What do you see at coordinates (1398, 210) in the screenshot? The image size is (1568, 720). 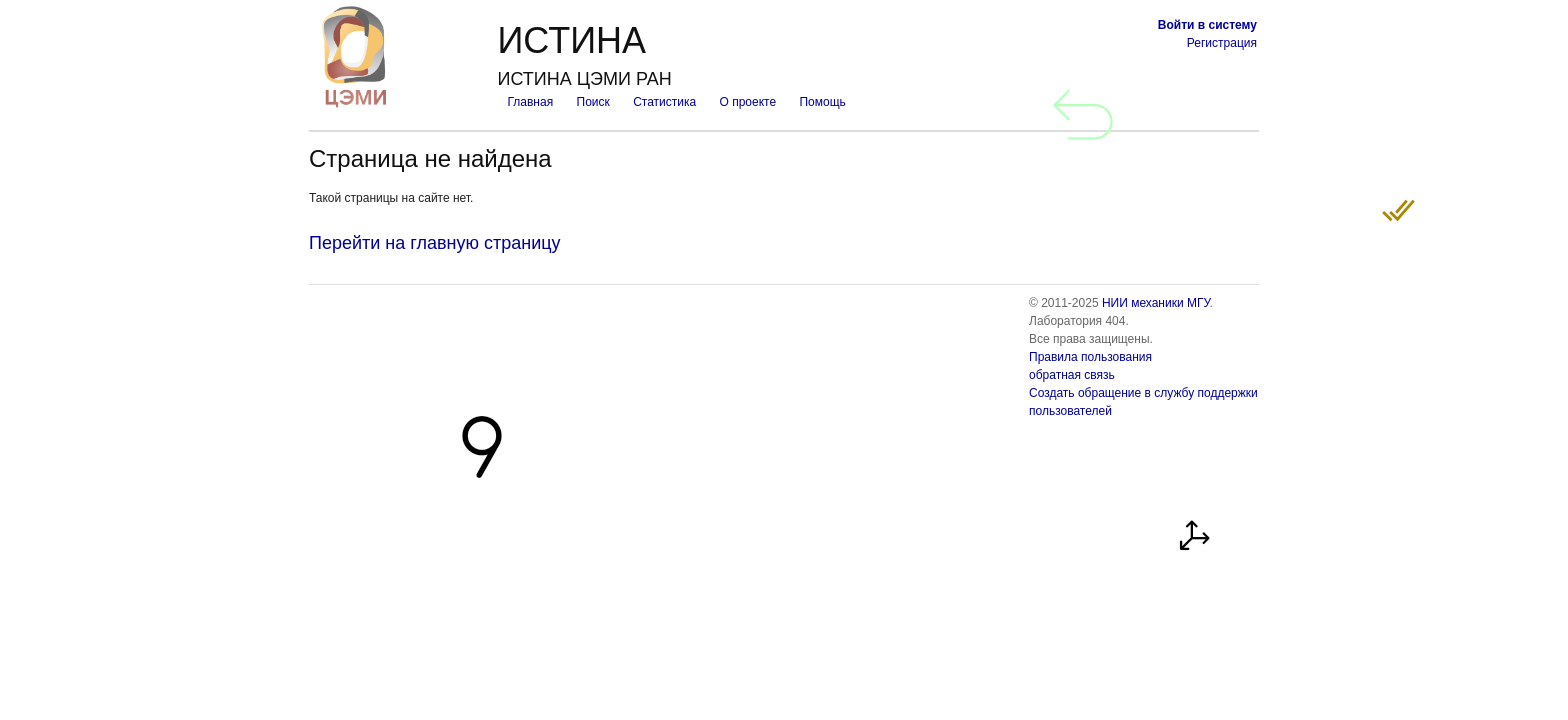 I see `indicates message has been read or delivered` at bounding box center [1398, 210].